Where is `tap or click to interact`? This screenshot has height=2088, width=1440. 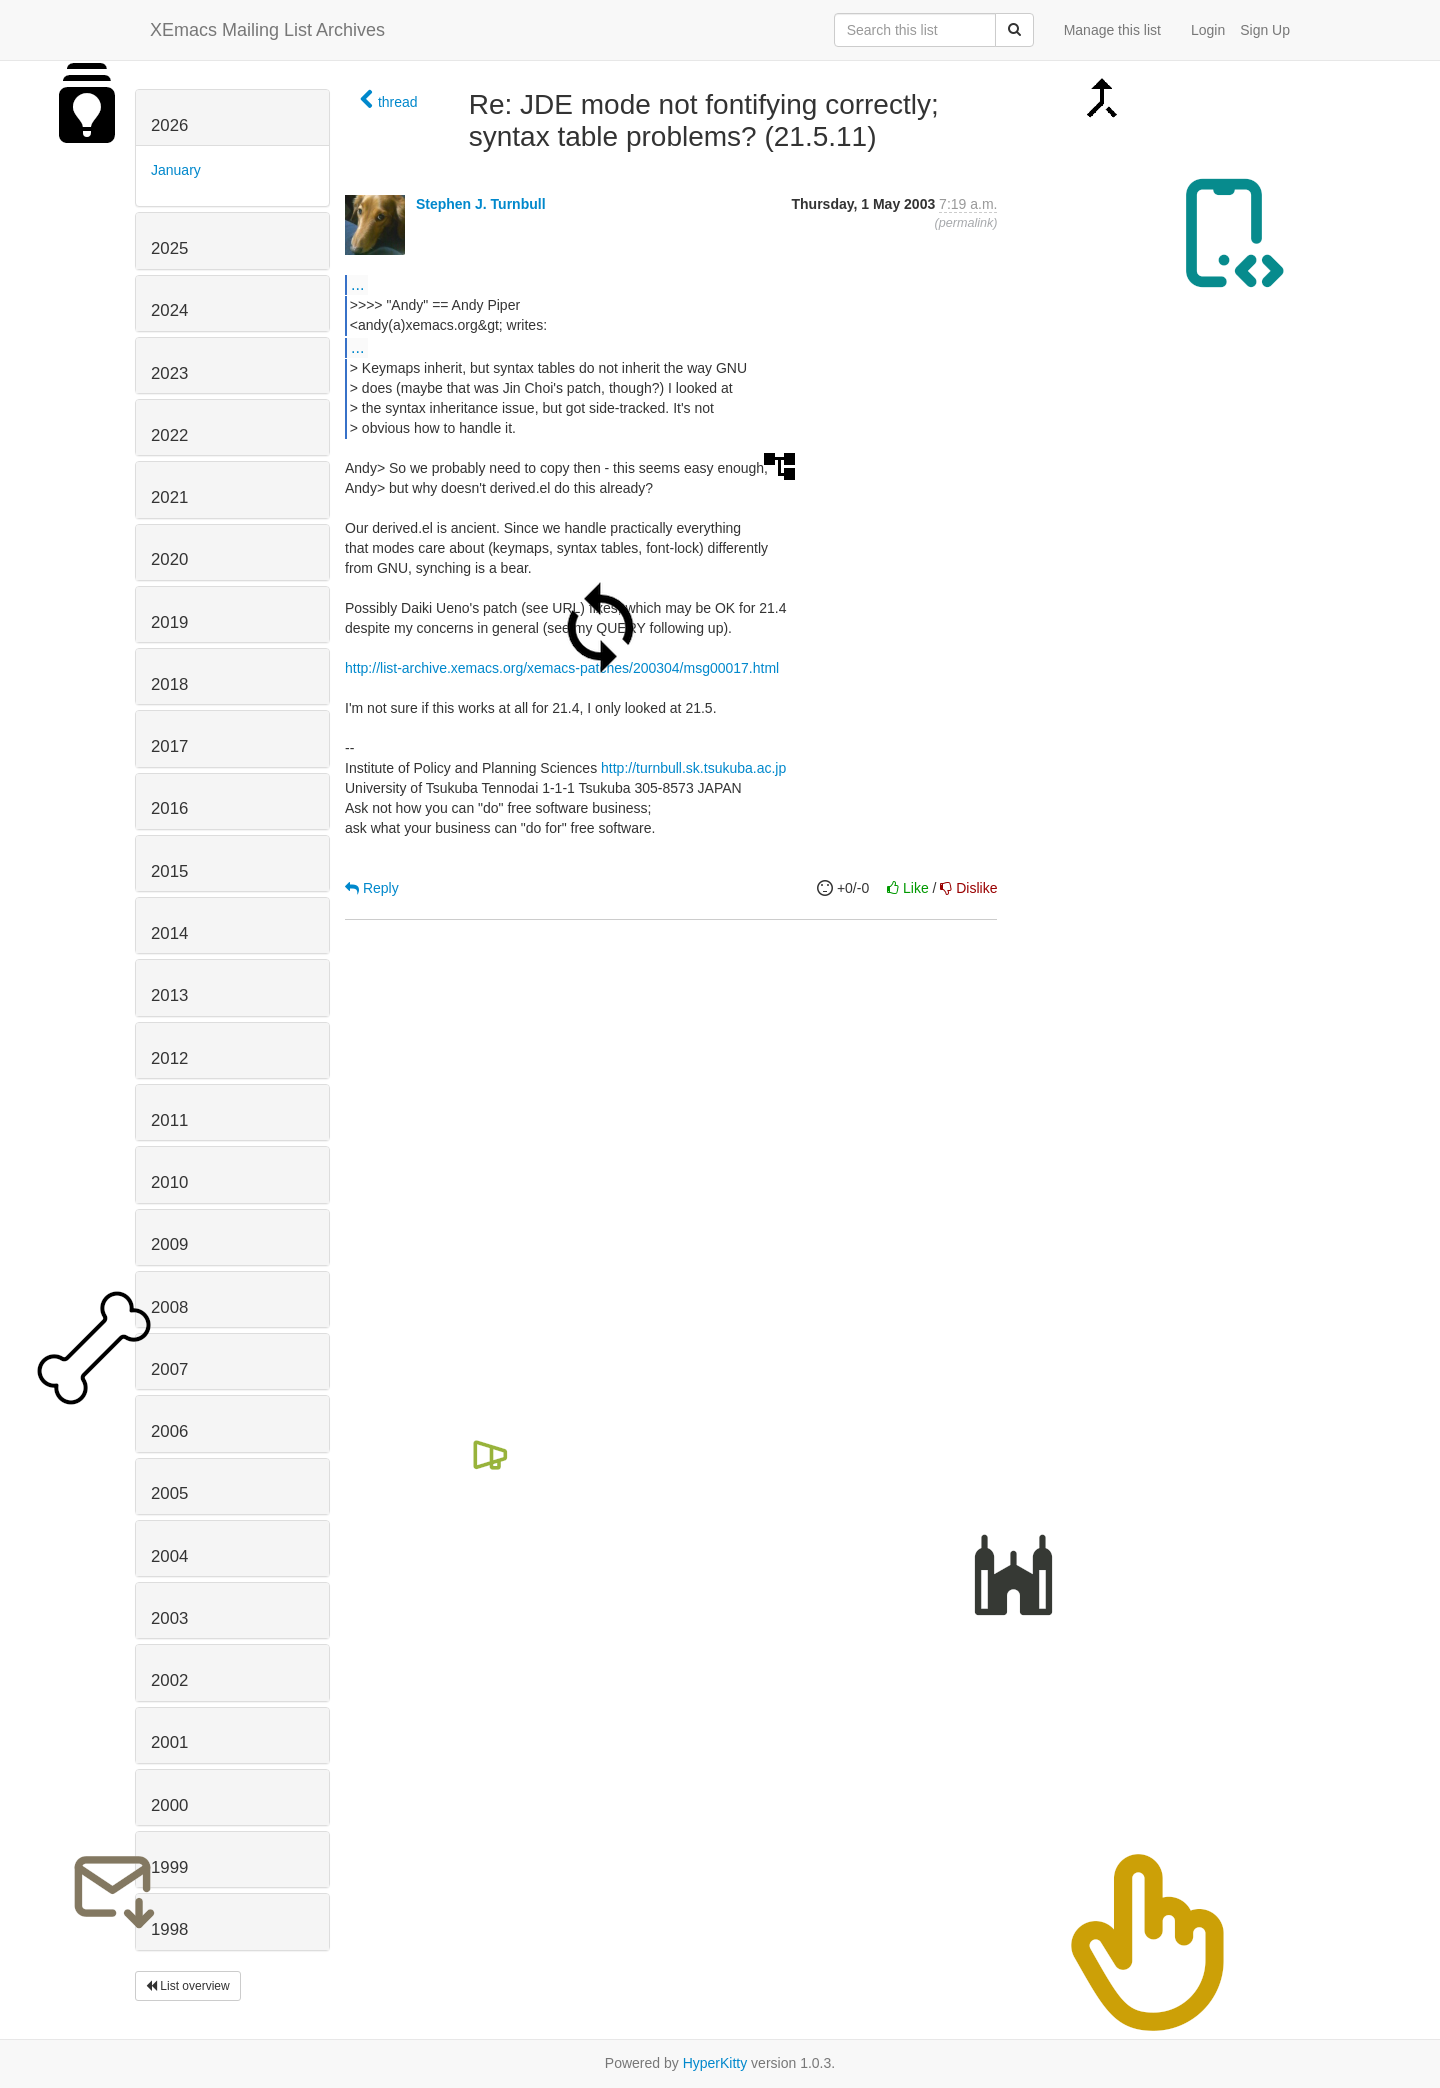 tap or click to interact is located at coordinates (1147, 1942).